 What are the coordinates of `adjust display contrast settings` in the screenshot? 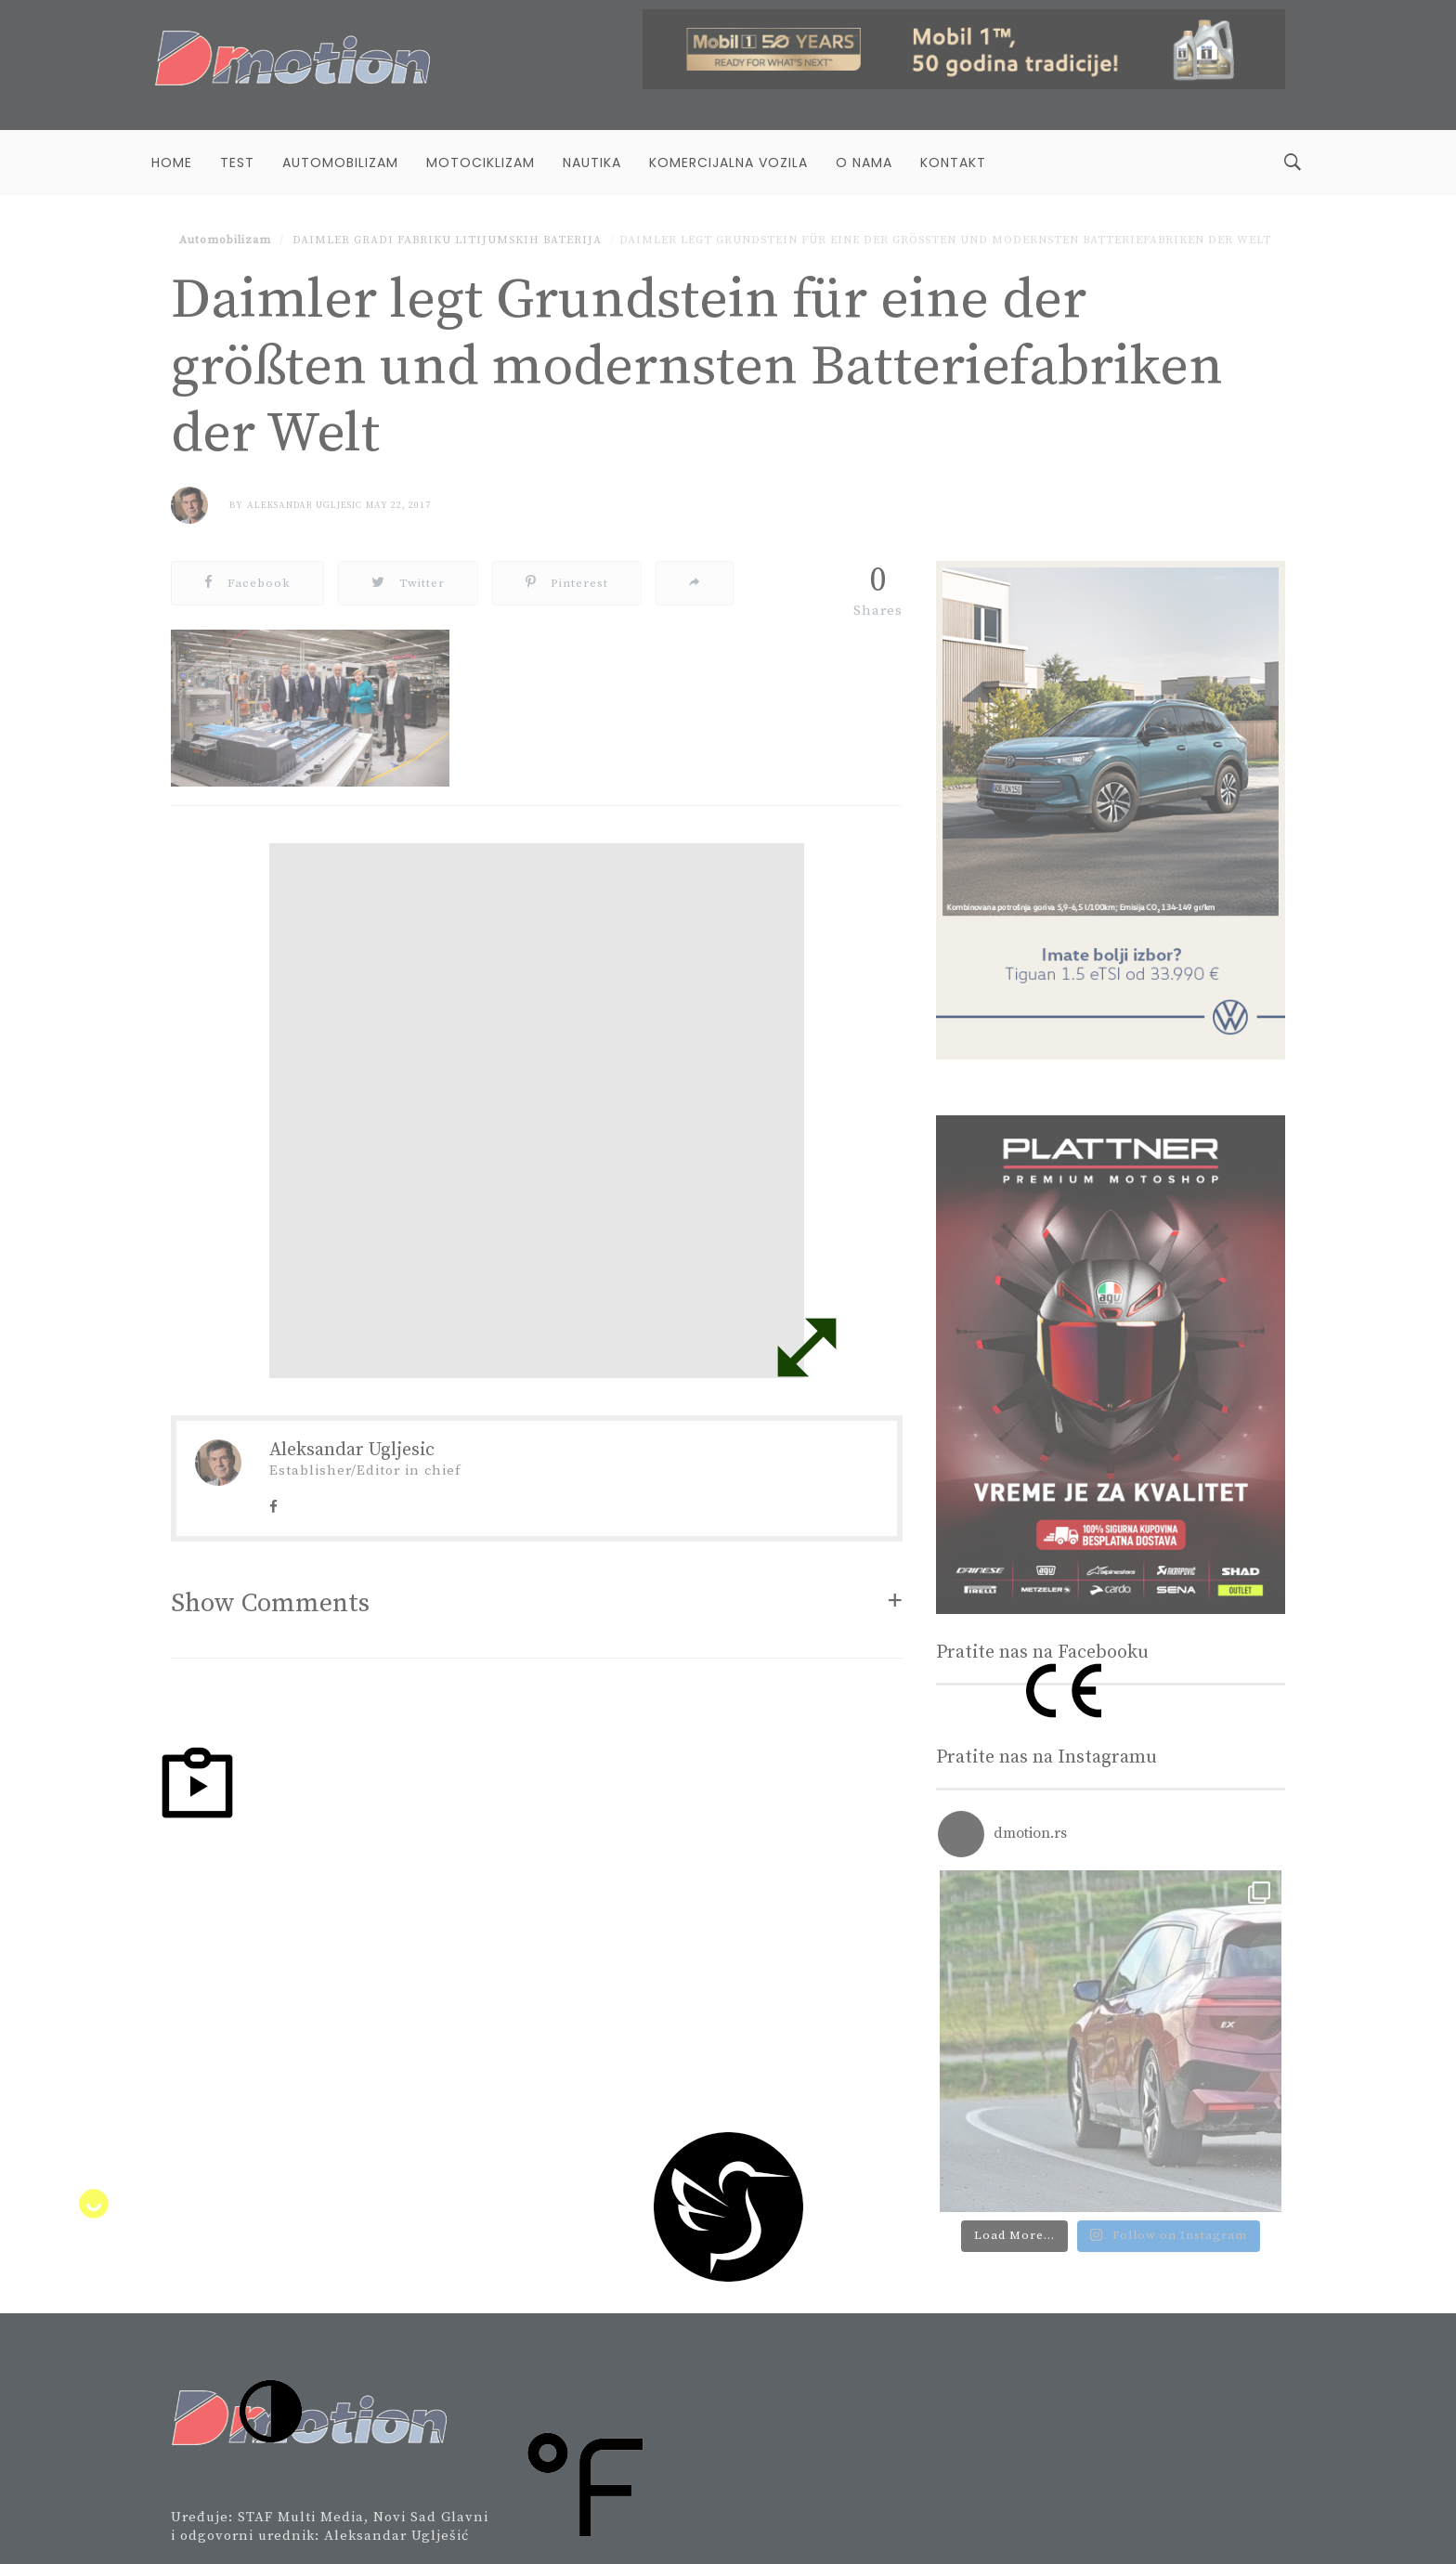 It's located at (270, 2411).